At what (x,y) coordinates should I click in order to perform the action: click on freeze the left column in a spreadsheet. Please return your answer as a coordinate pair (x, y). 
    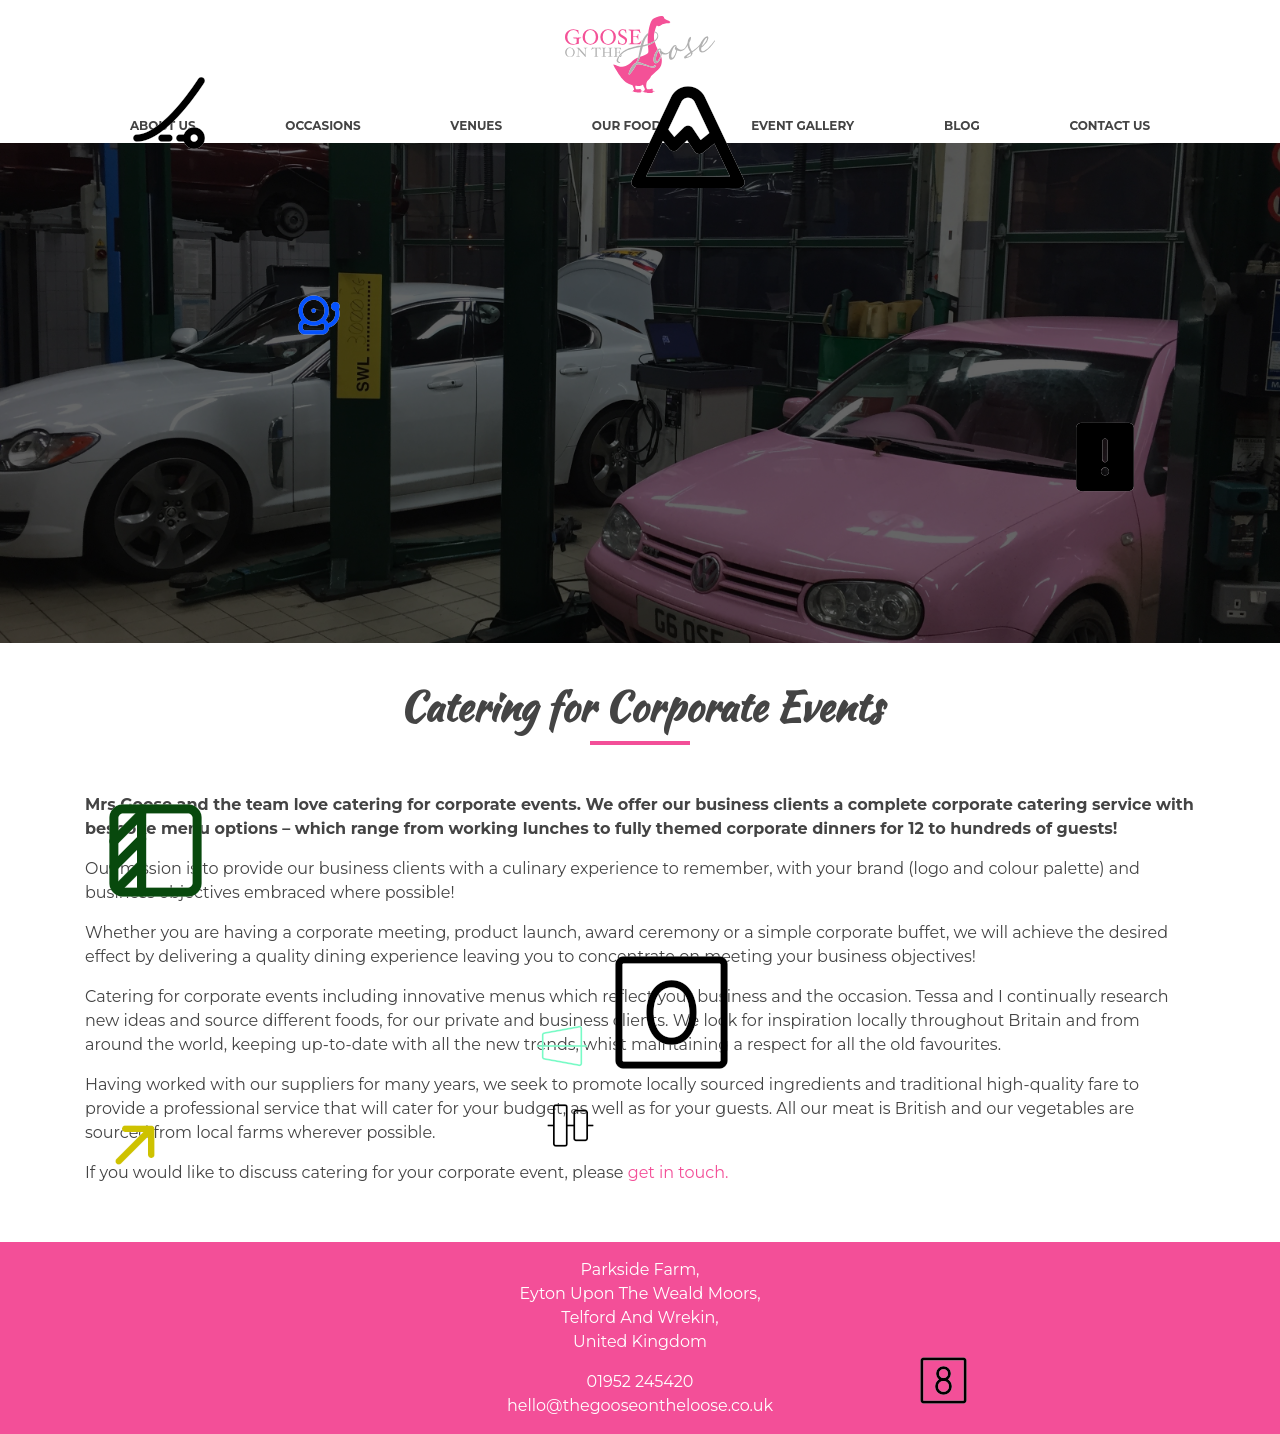
    Looking at the image, I should click on (155, 850).